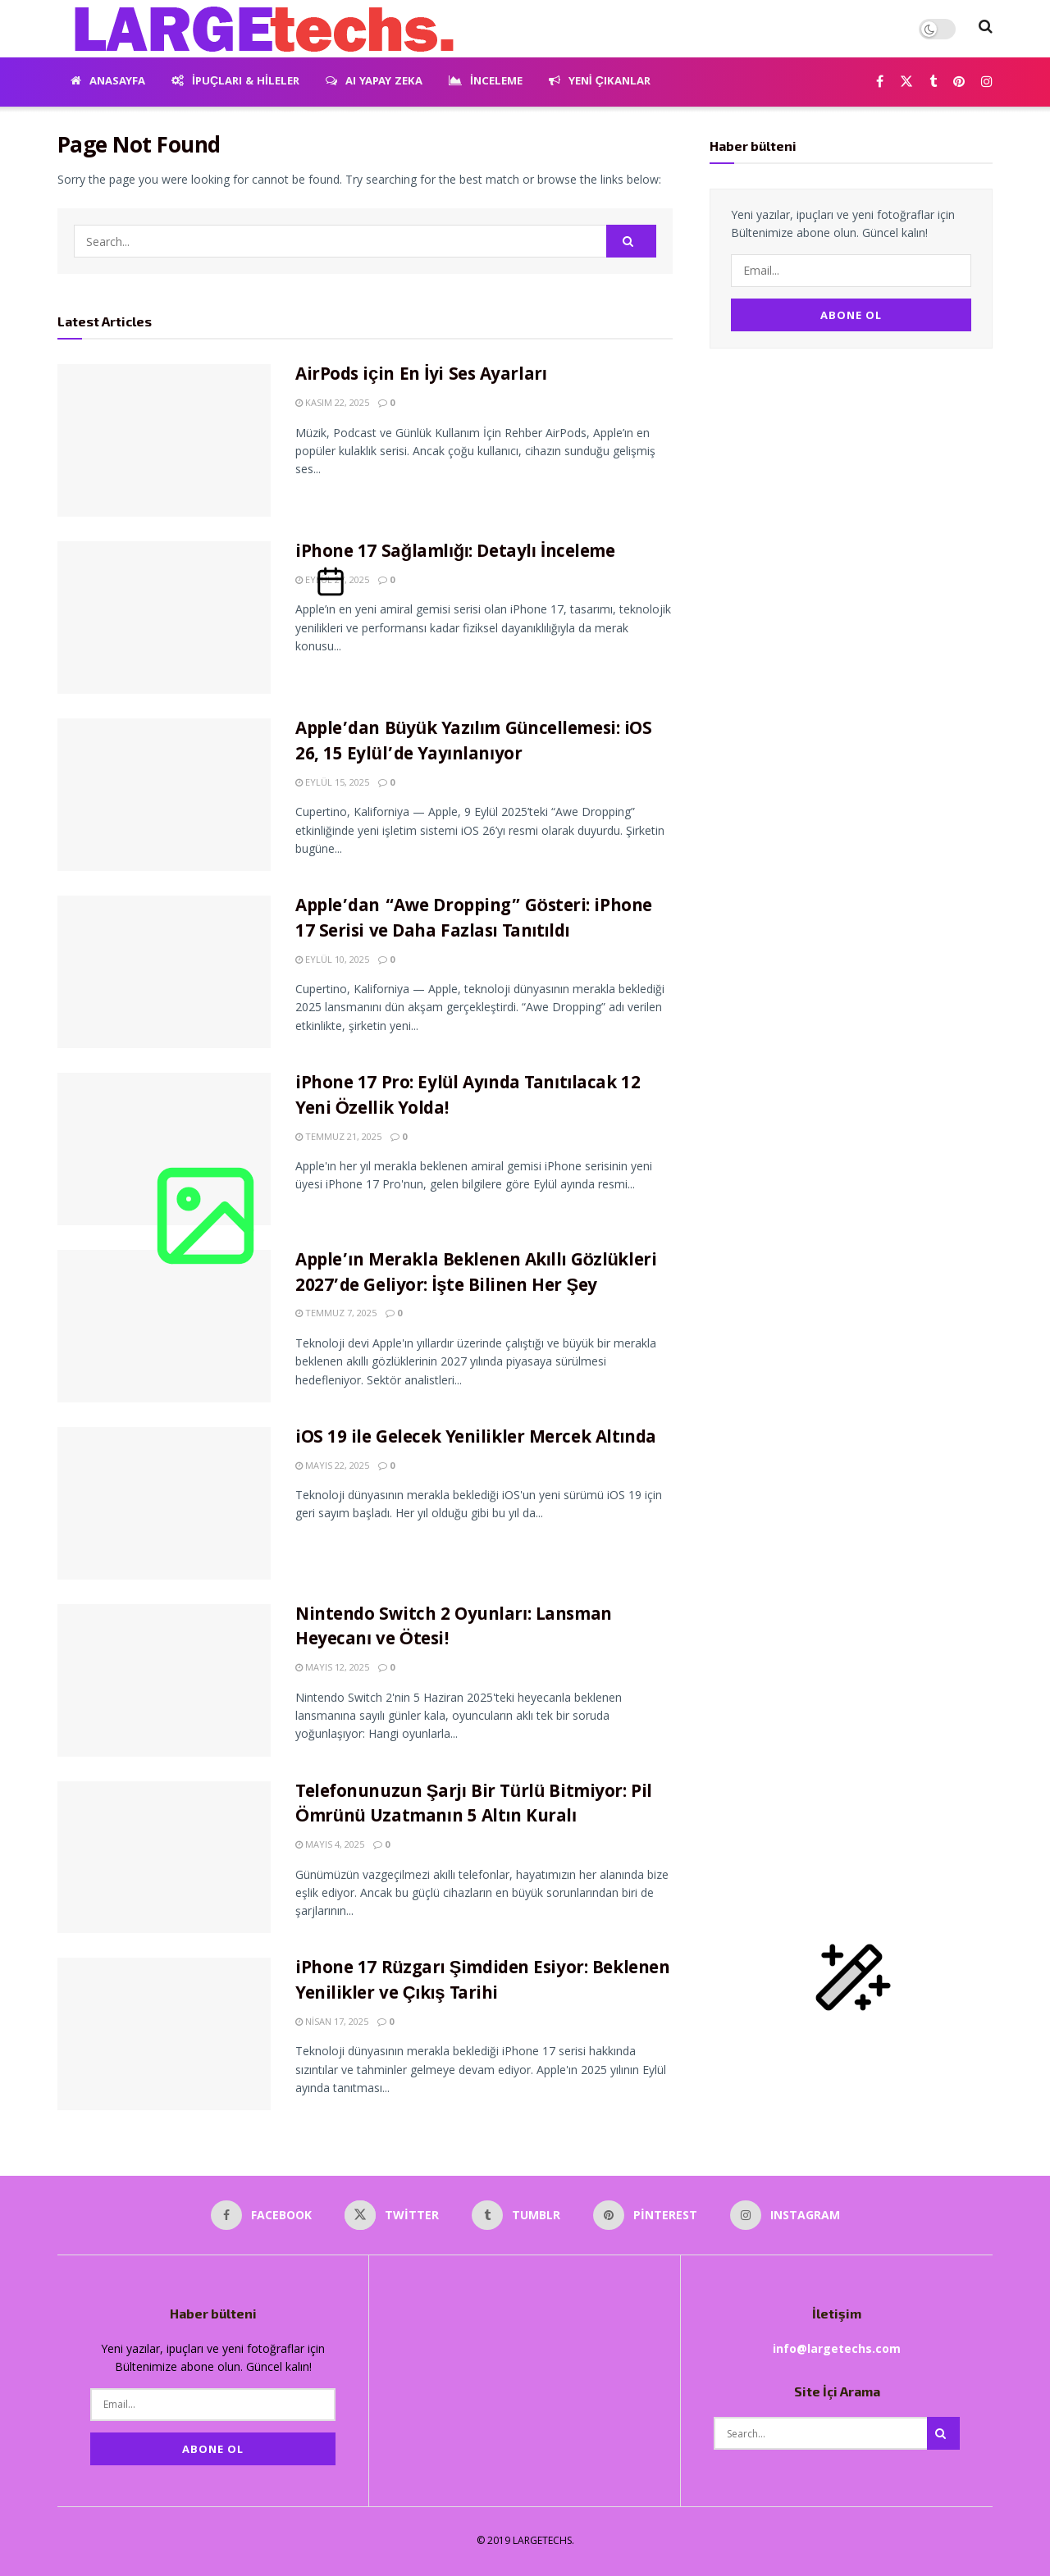 This screenshot has height=2576, width=1050. I want to click on view image or photo, so click(205, 1215).